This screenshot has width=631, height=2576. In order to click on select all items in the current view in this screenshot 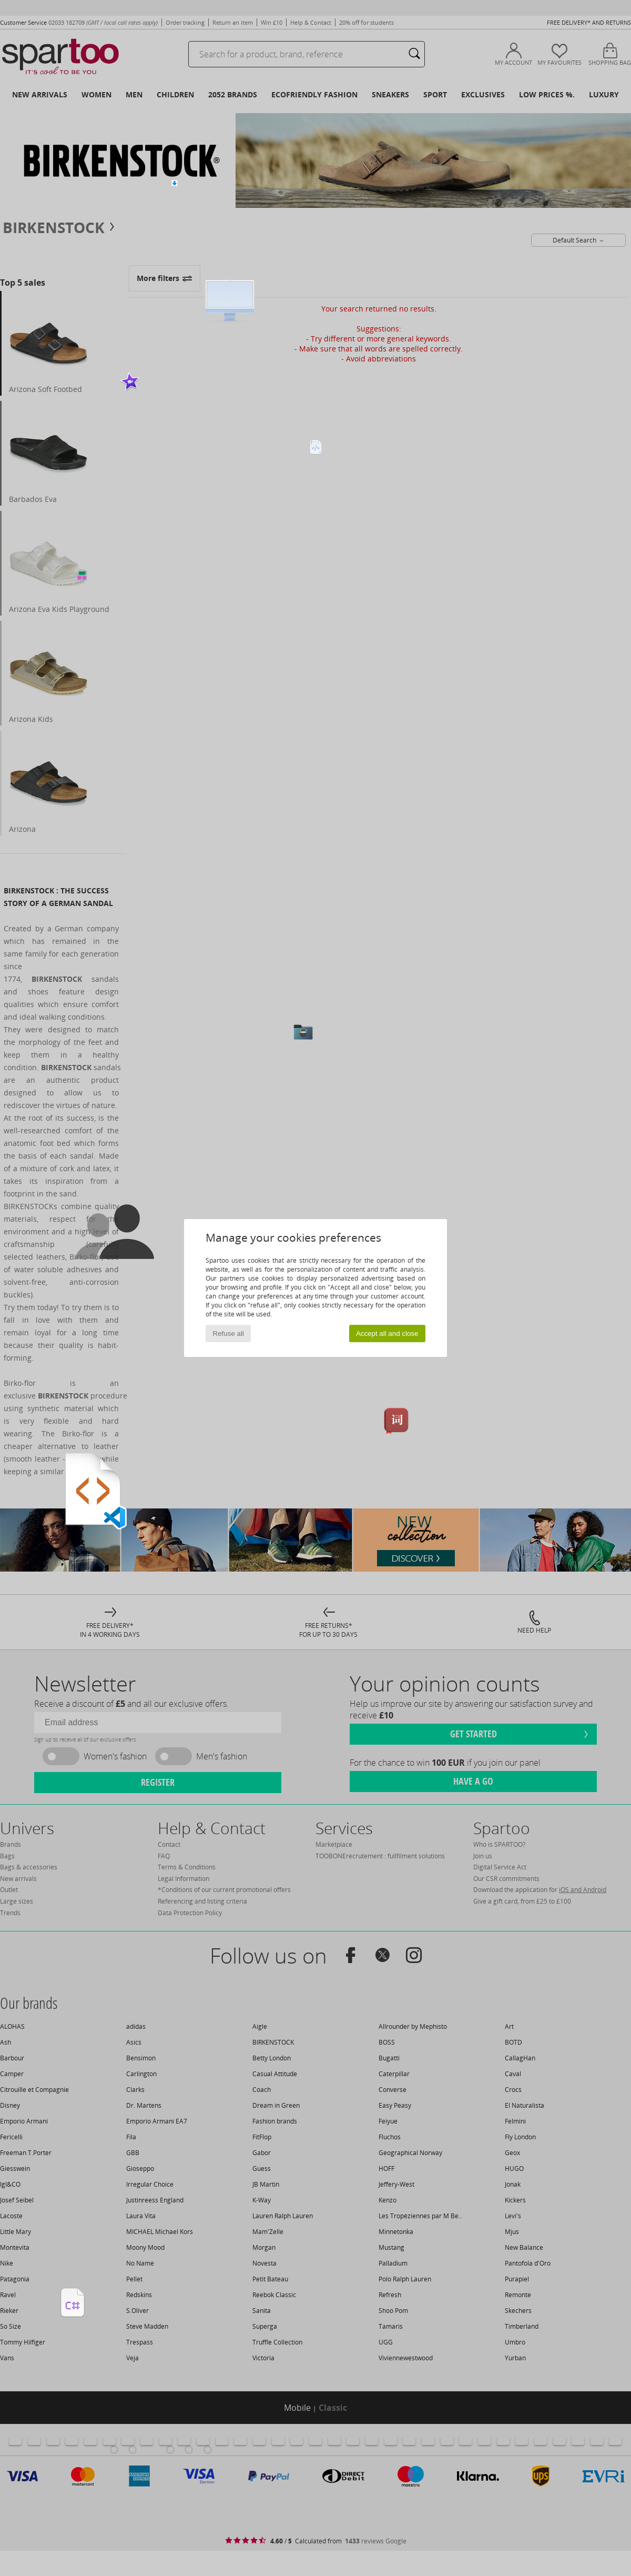, I will do `click(82, 576)`.